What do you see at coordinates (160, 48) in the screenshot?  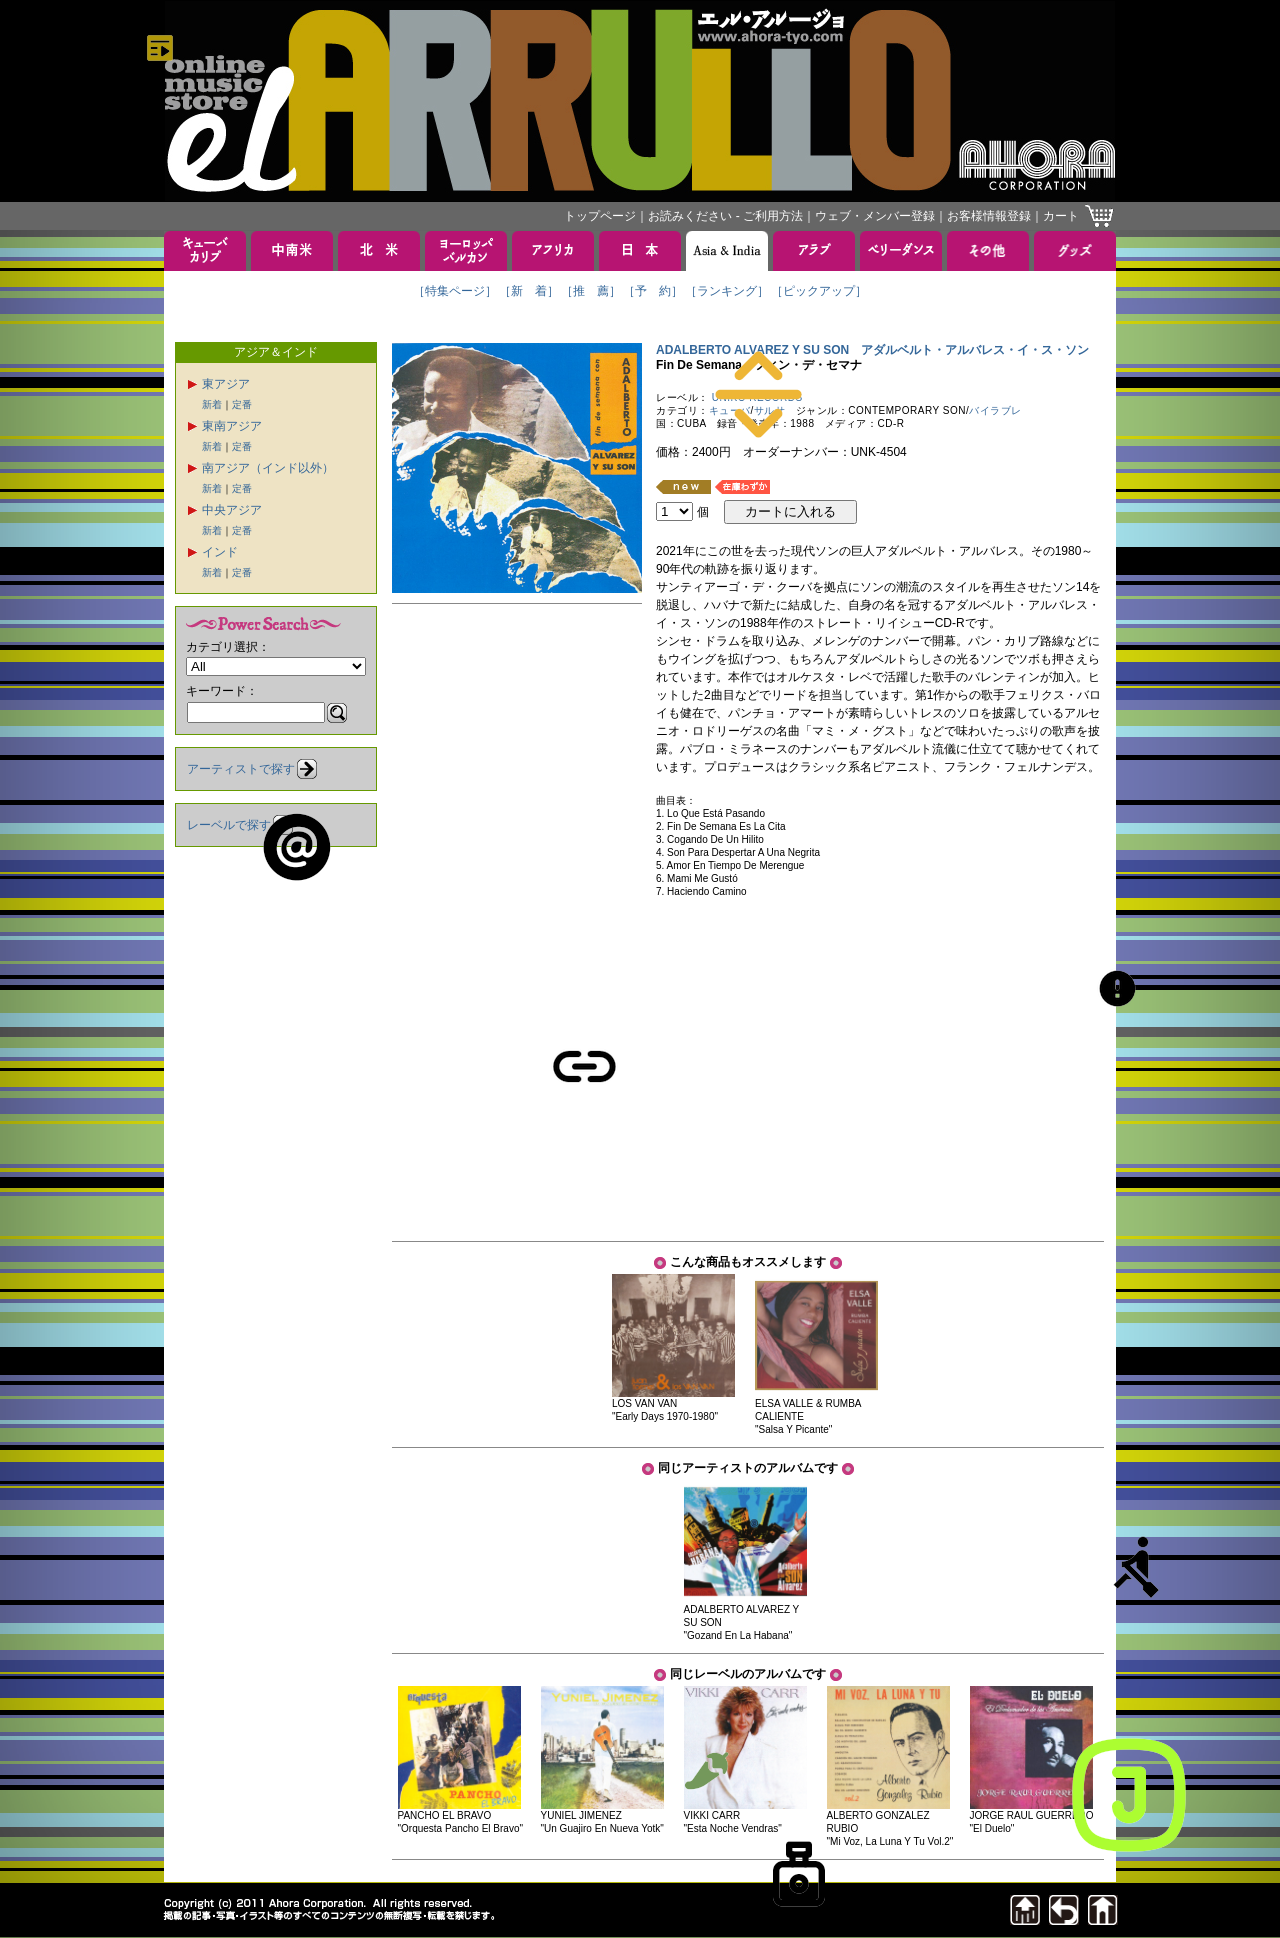 I see `view media queue or playlist` at bounding box center [160, 48].